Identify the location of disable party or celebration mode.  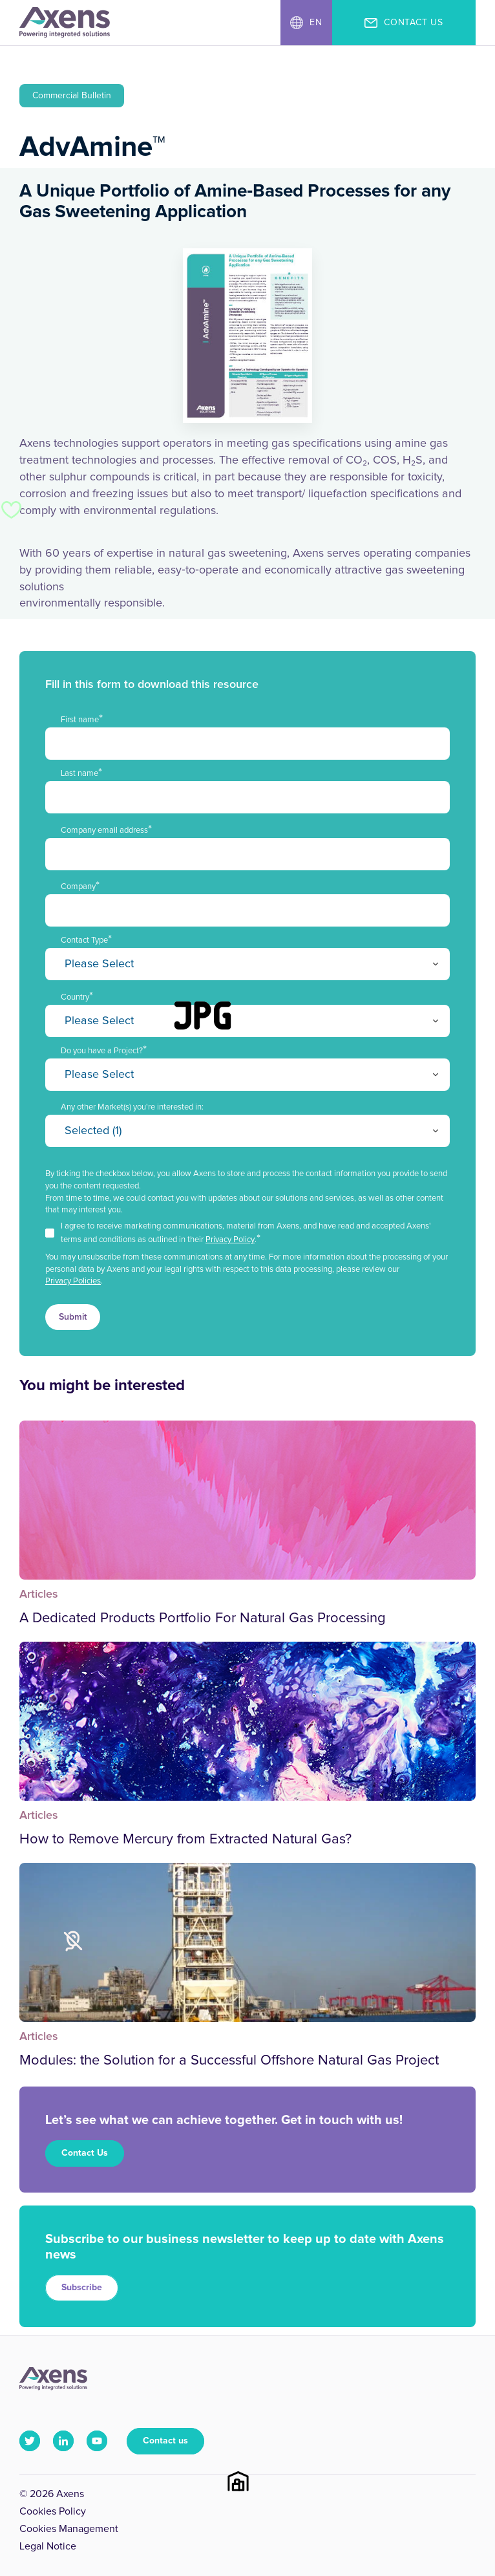
(73, 1941).